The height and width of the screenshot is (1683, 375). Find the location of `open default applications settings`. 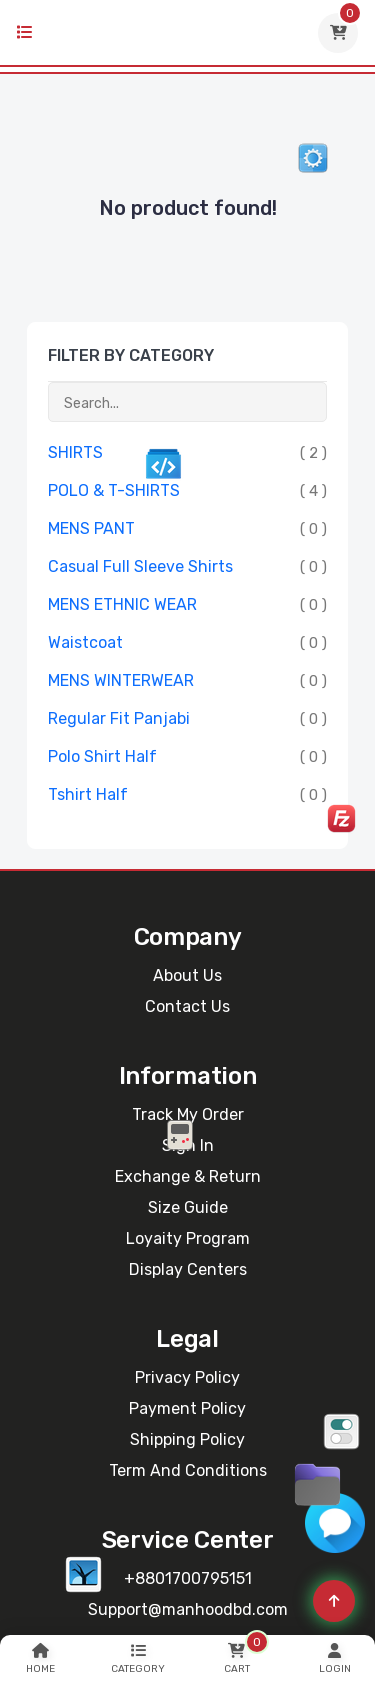

open default applications settings is located at coordinates (313, 158).